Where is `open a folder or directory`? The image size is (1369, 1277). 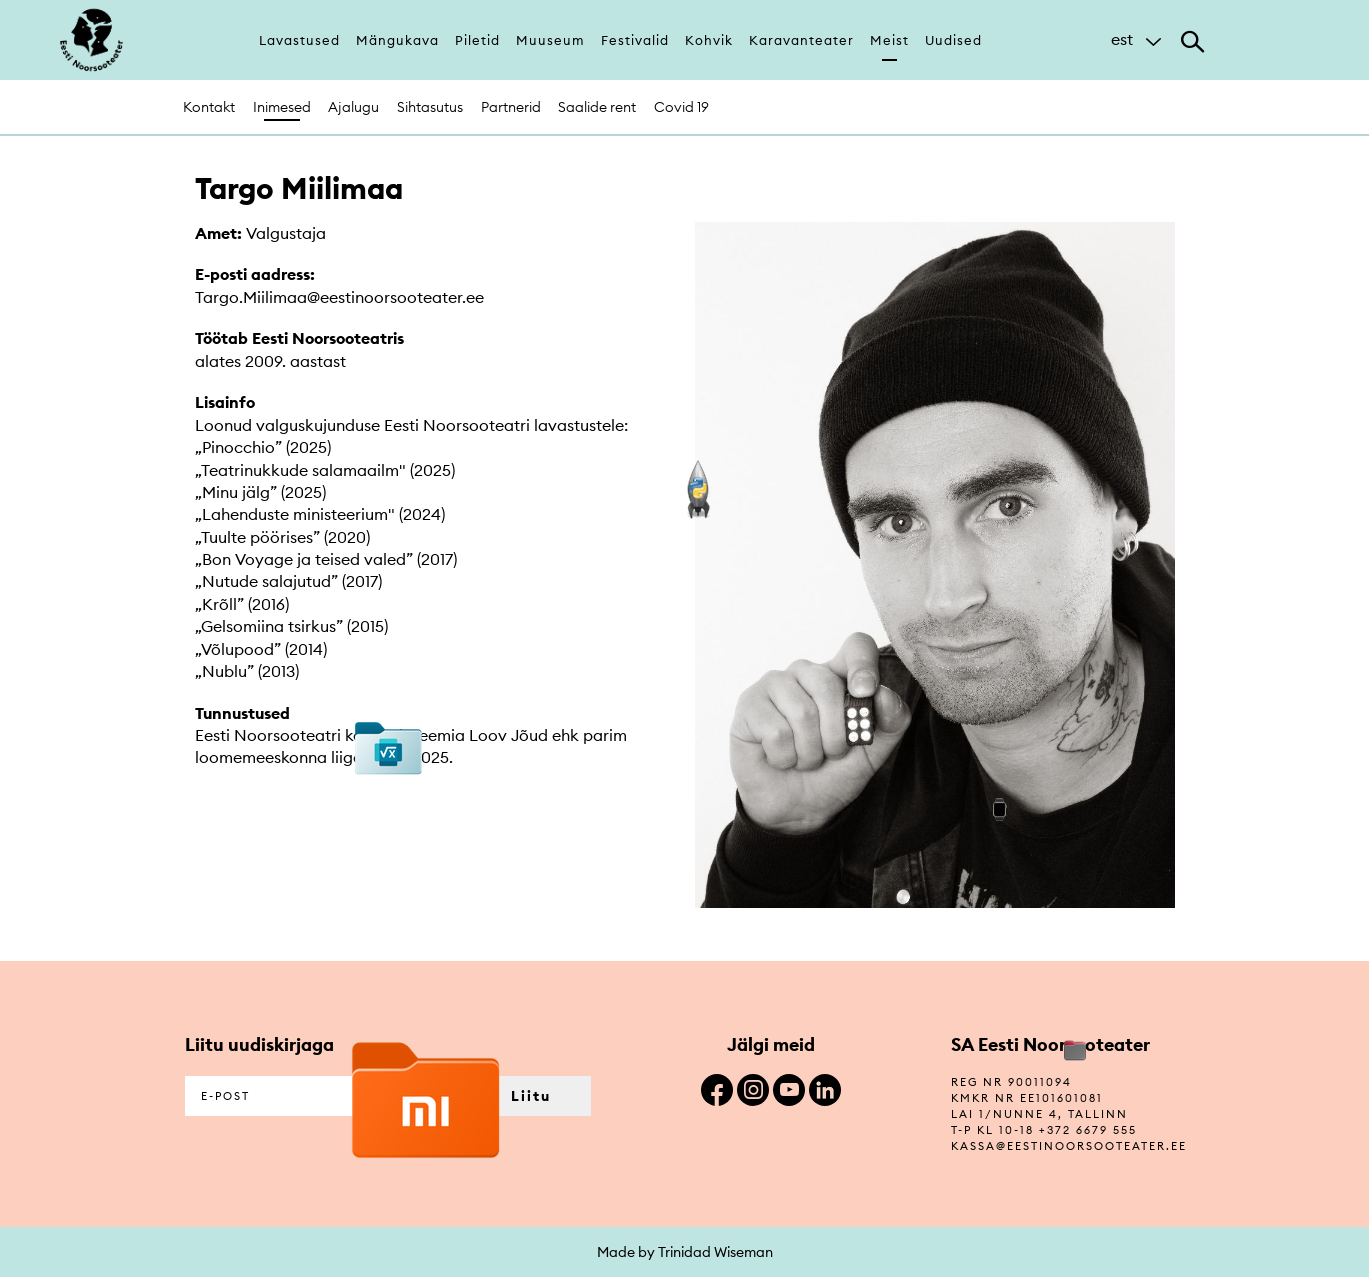 open a folder or directory is located at coordinates (1075, 1050).